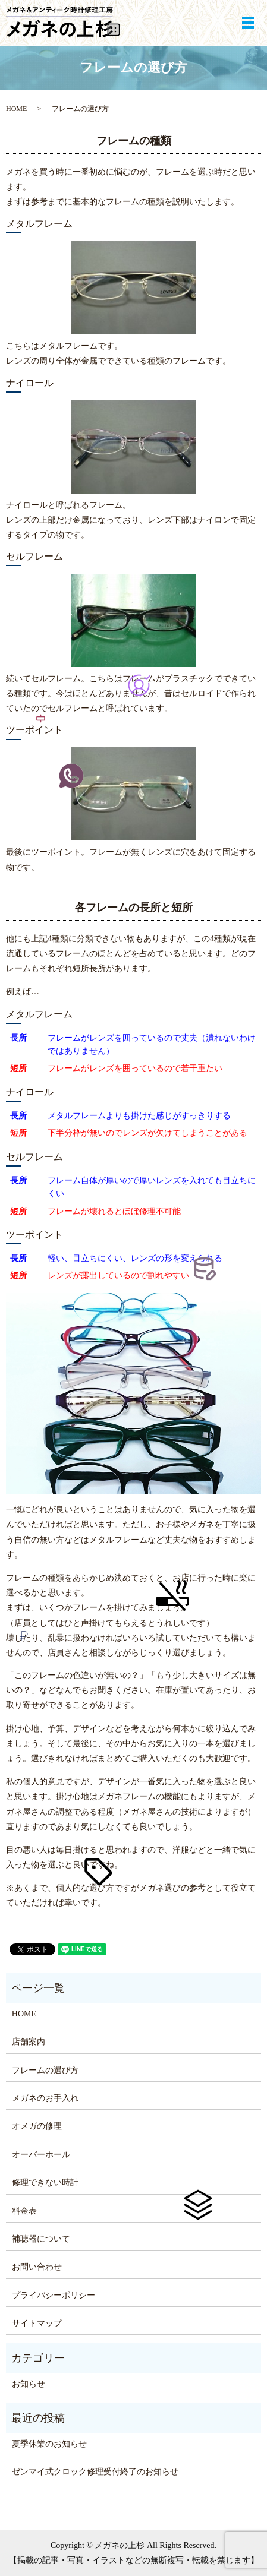 This screenshot has width=267, height=2576. Describe the element at coordinates (24, 1636) in the screenshot. I see `indicates Russian ruble currency` at that location.